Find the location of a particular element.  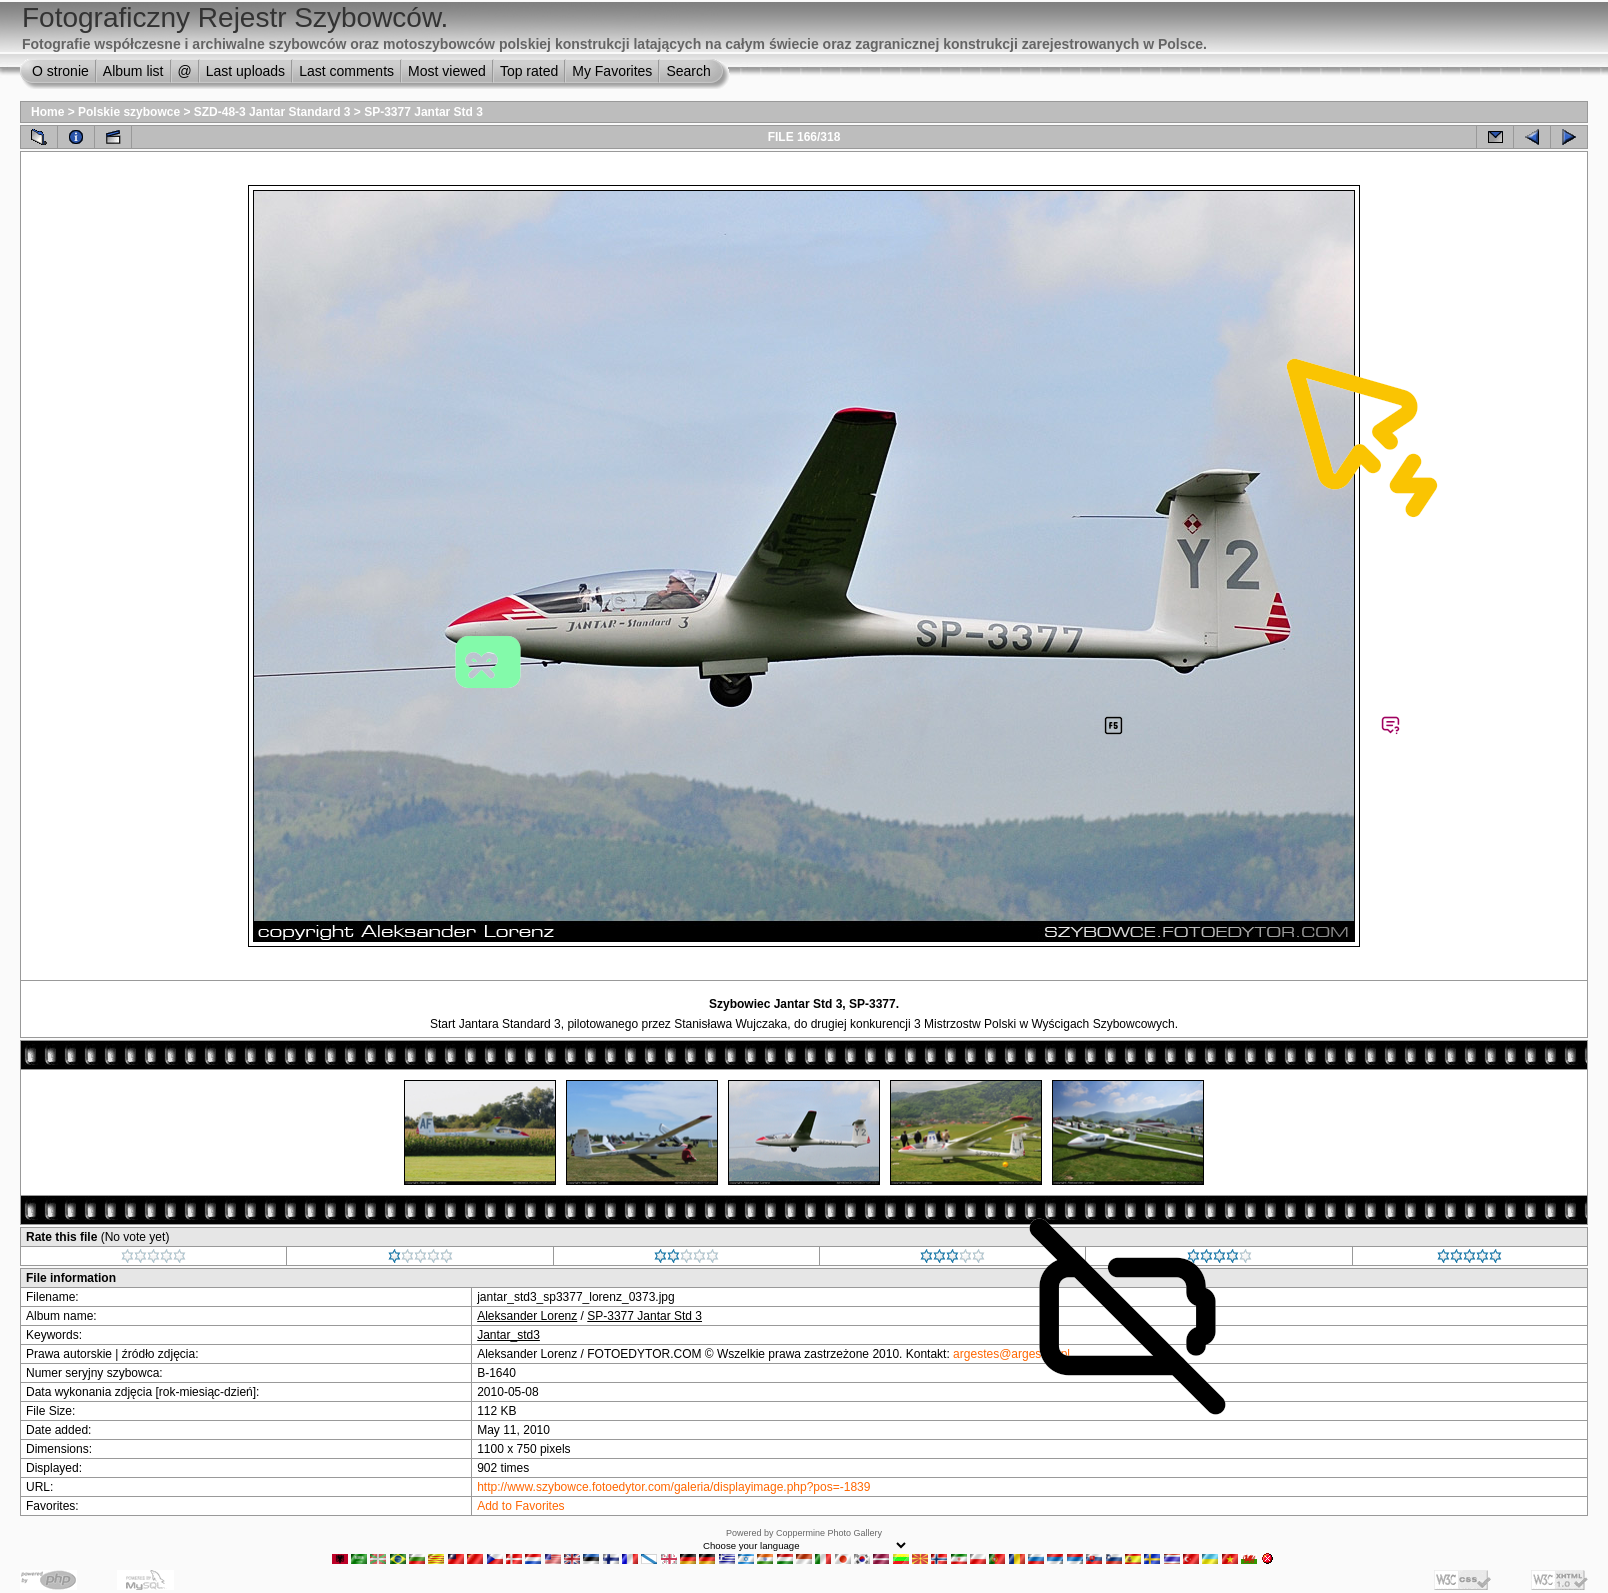

cursor with active click or interaction is located at coordinates (1358, 430).